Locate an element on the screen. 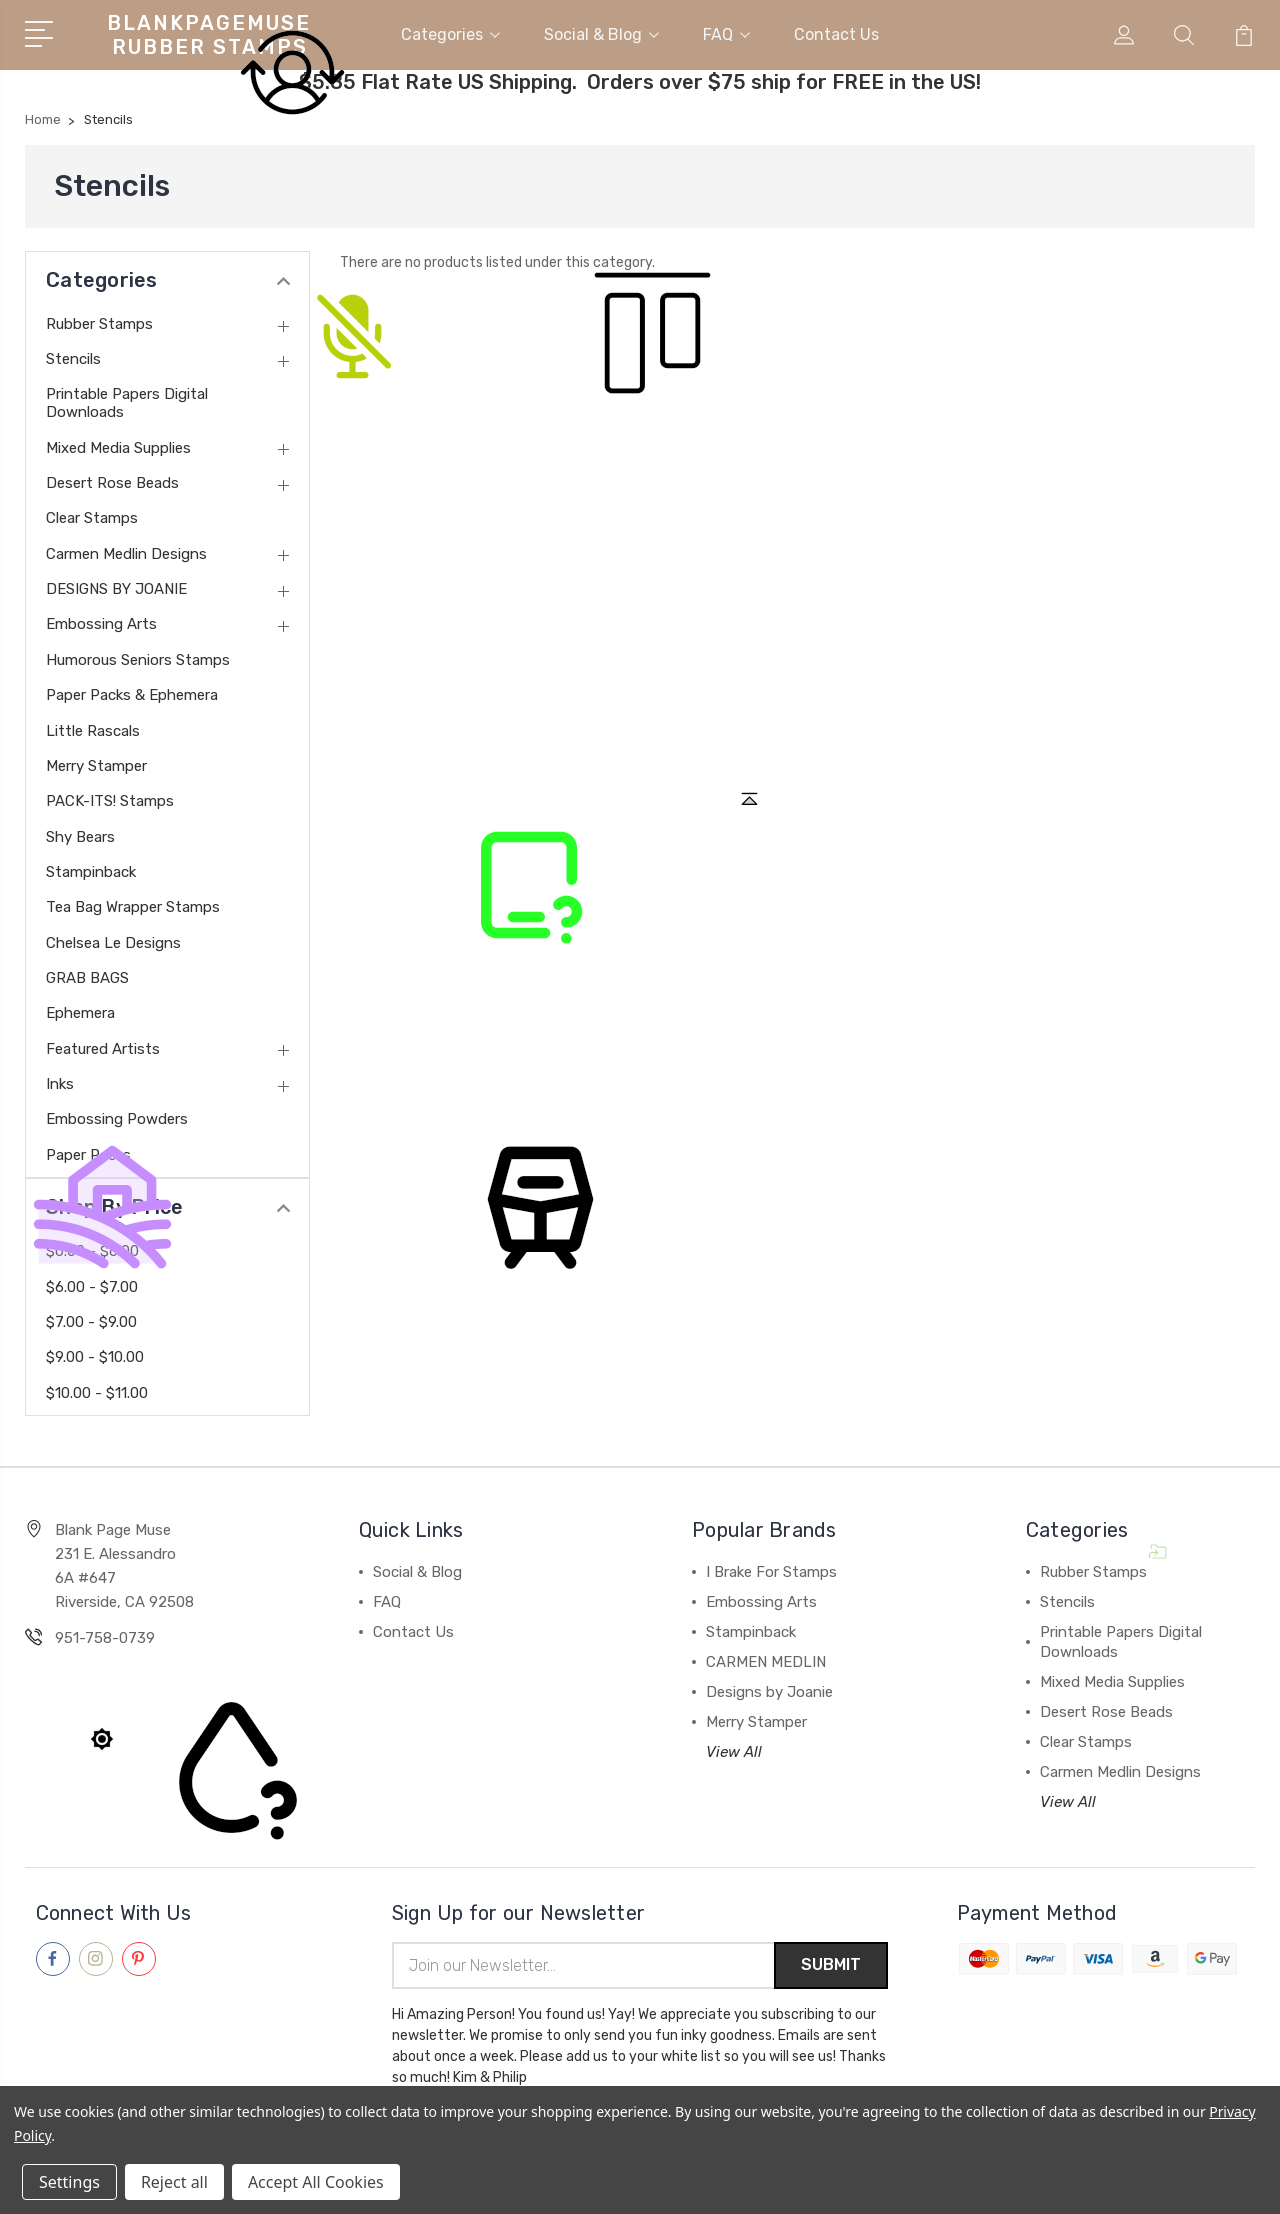  mute your microphone is located at coordinates (352, 336).